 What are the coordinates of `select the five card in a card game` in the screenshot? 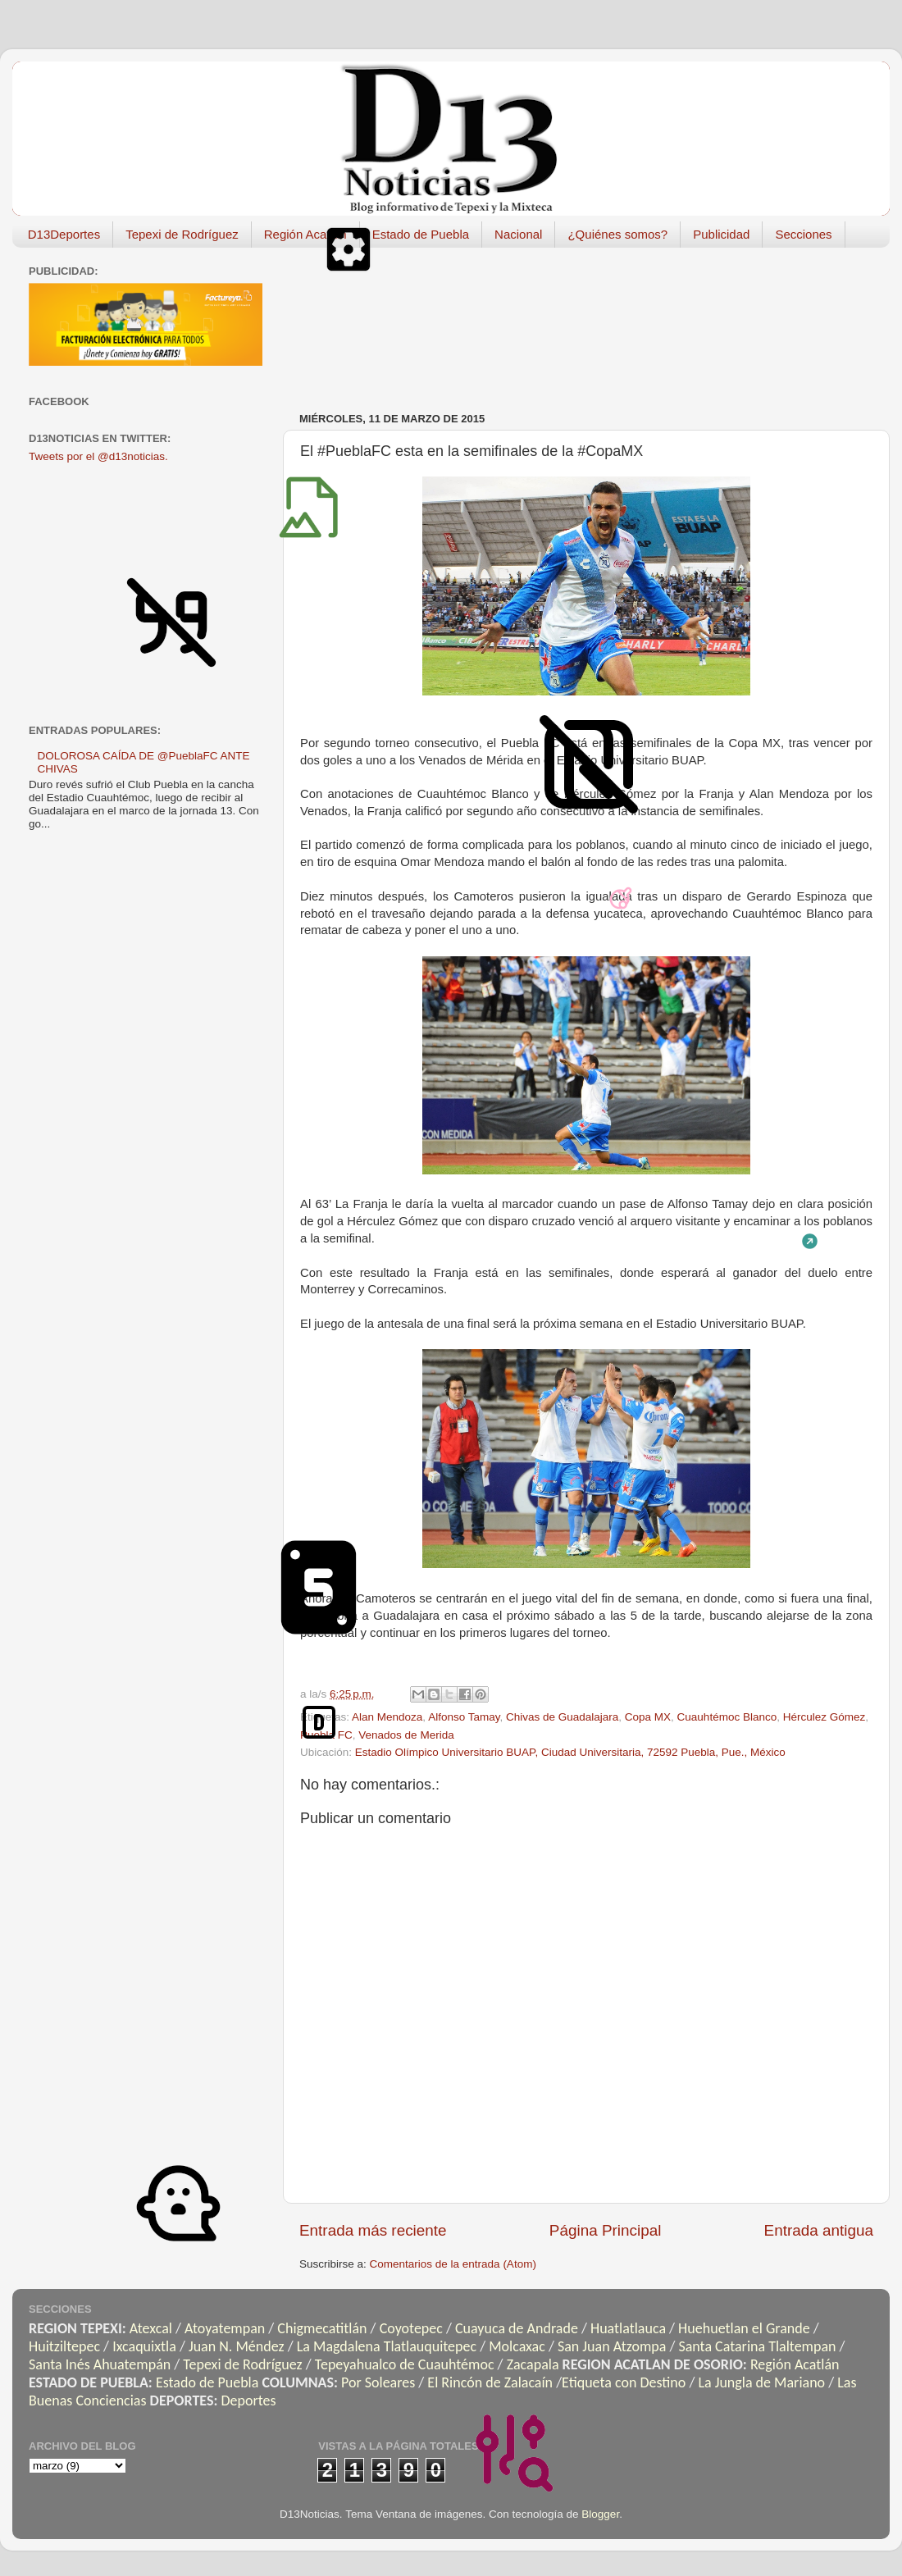 It's located at (318, 1587).